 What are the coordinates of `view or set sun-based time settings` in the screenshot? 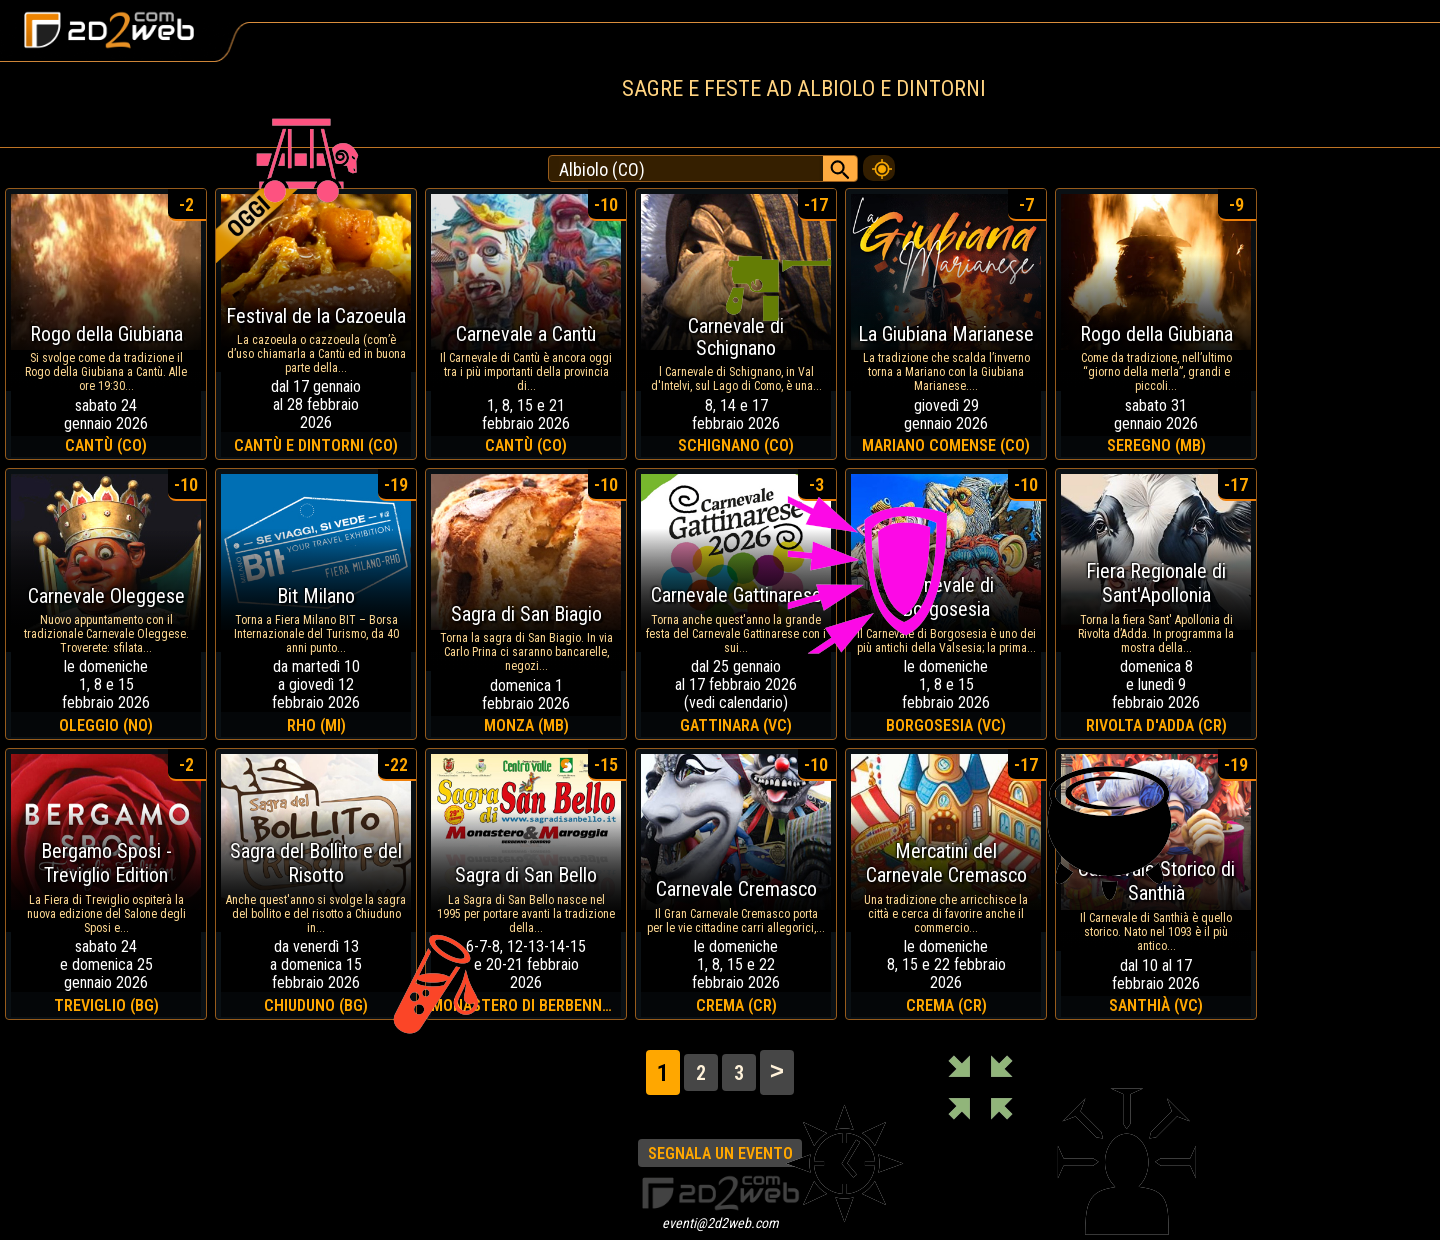 It's located at (844, 1163).